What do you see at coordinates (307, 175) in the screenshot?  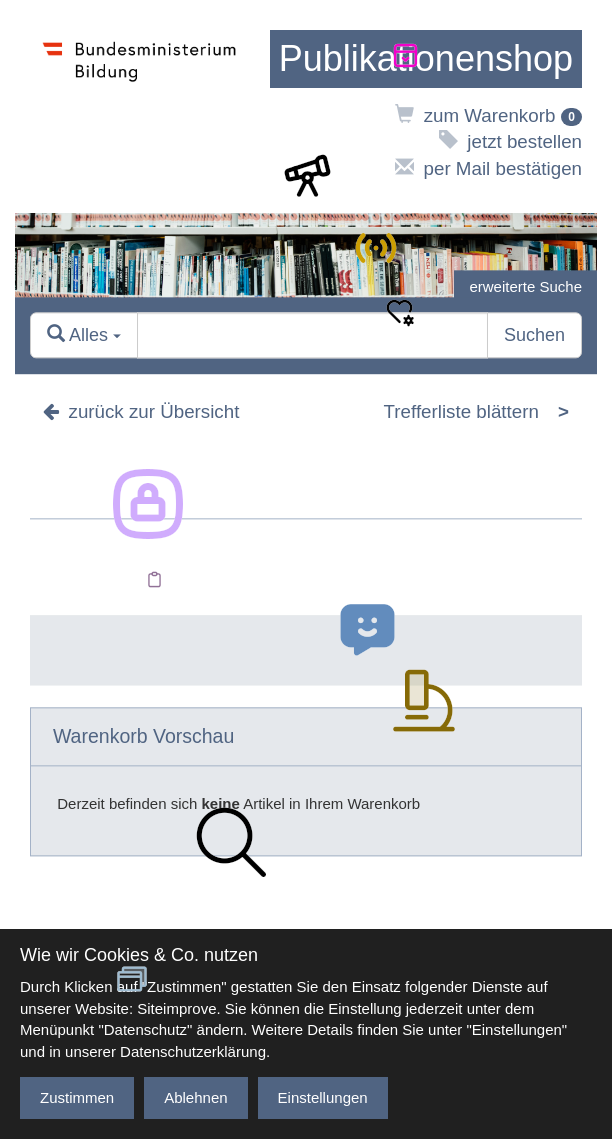 I see `explore or discover new content` at bounding box center [307, 175].